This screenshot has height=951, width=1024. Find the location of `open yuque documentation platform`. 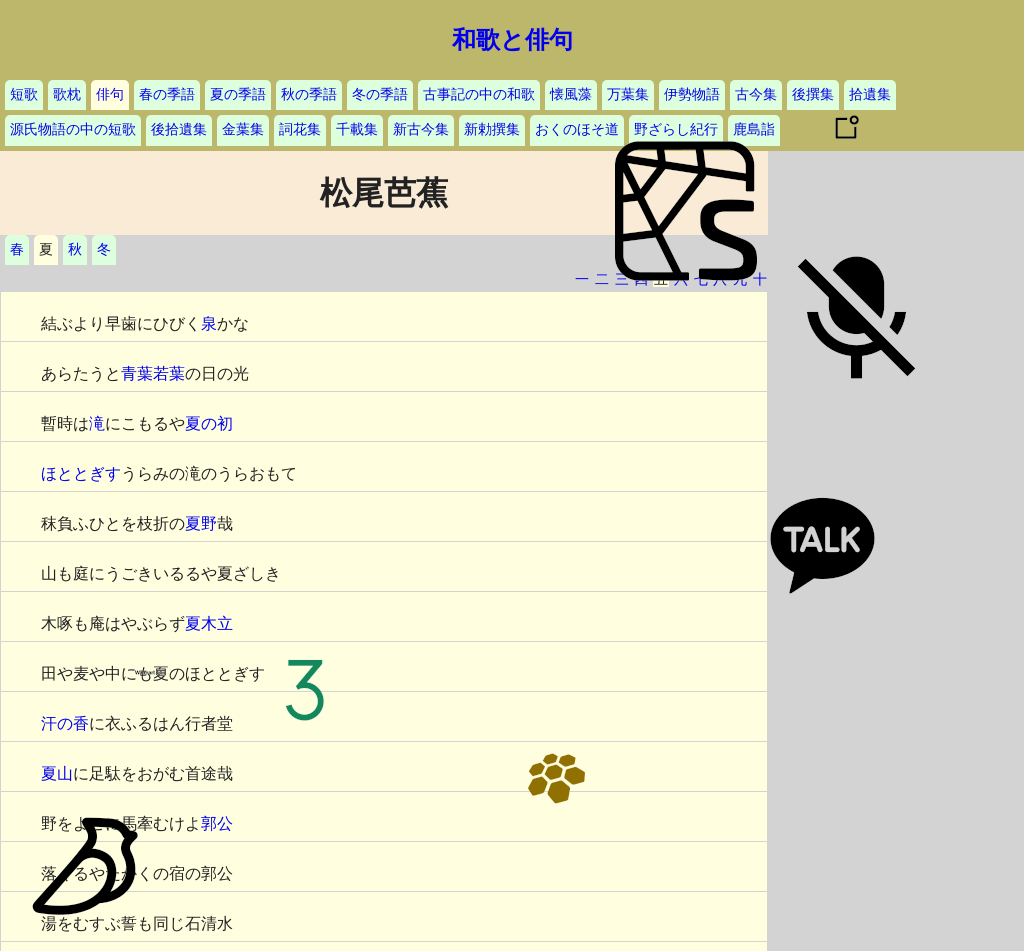

open yuque documentation platform is located at coordinates (85, 864).